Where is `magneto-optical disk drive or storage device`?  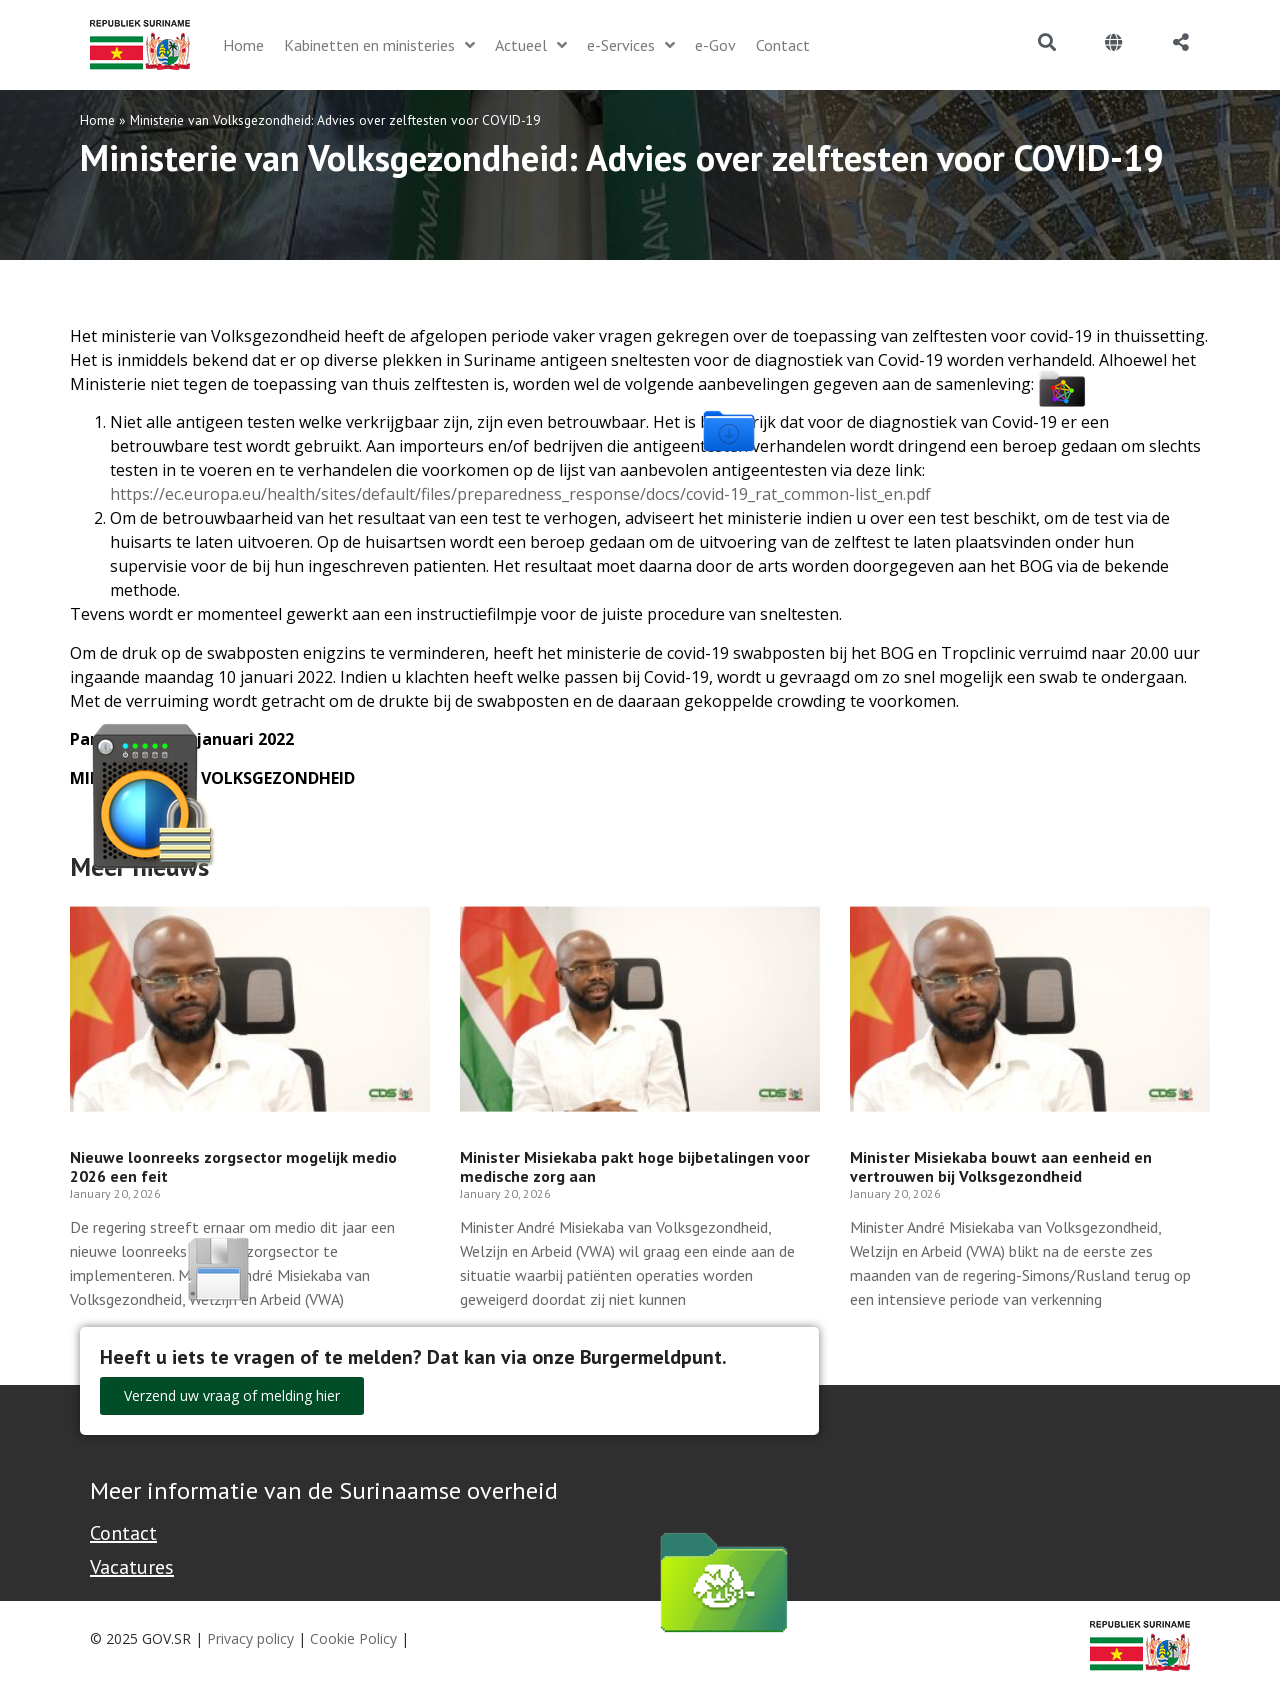
magneto-optical disk drive or storage device is located at coordinates (218, 1269).